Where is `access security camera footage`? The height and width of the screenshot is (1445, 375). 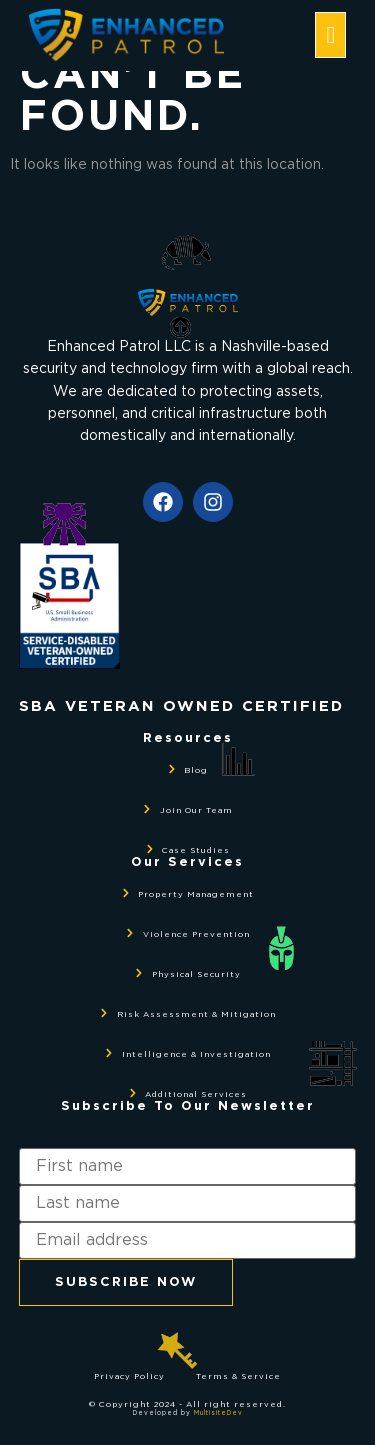
access security camera footage is located at coordinates (41, 601).